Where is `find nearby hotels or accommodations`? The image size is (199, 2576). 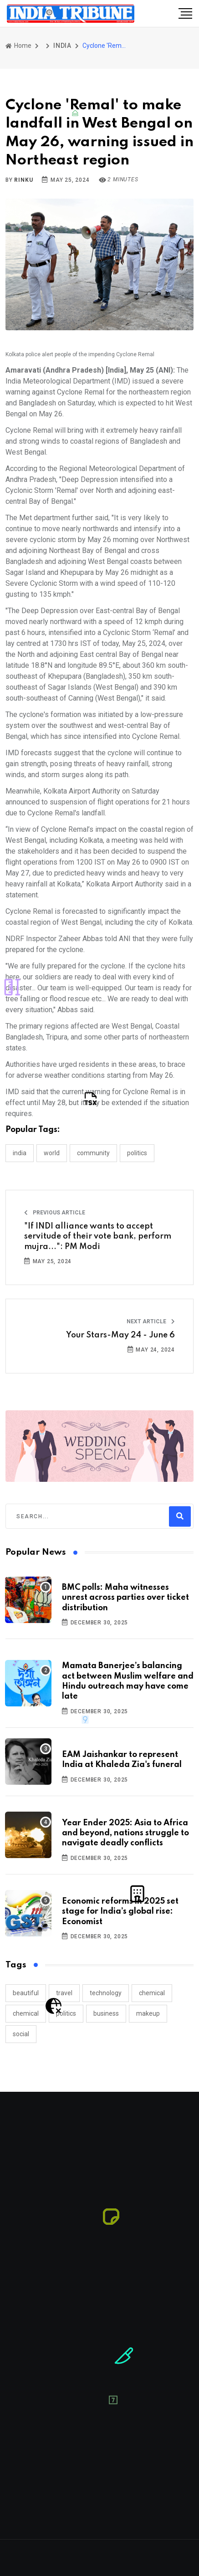 find nearby hotels or accommodations is located at coordinates (137, 1894).